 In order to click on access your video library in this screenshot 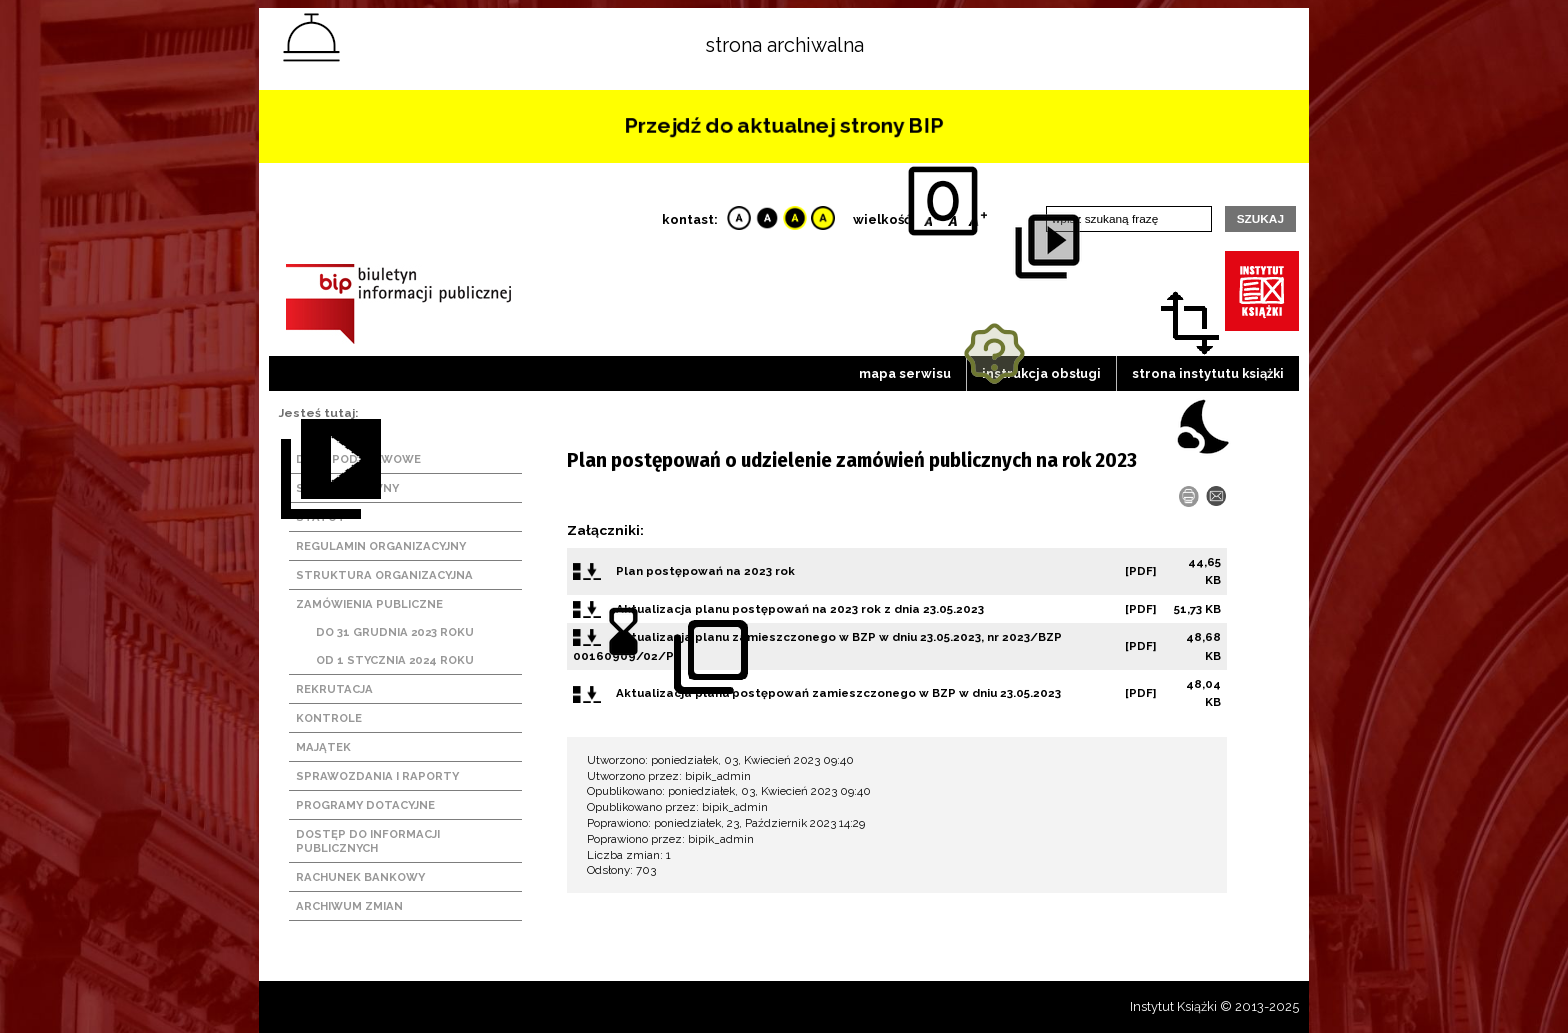, I will do `click(1047, 246)`.